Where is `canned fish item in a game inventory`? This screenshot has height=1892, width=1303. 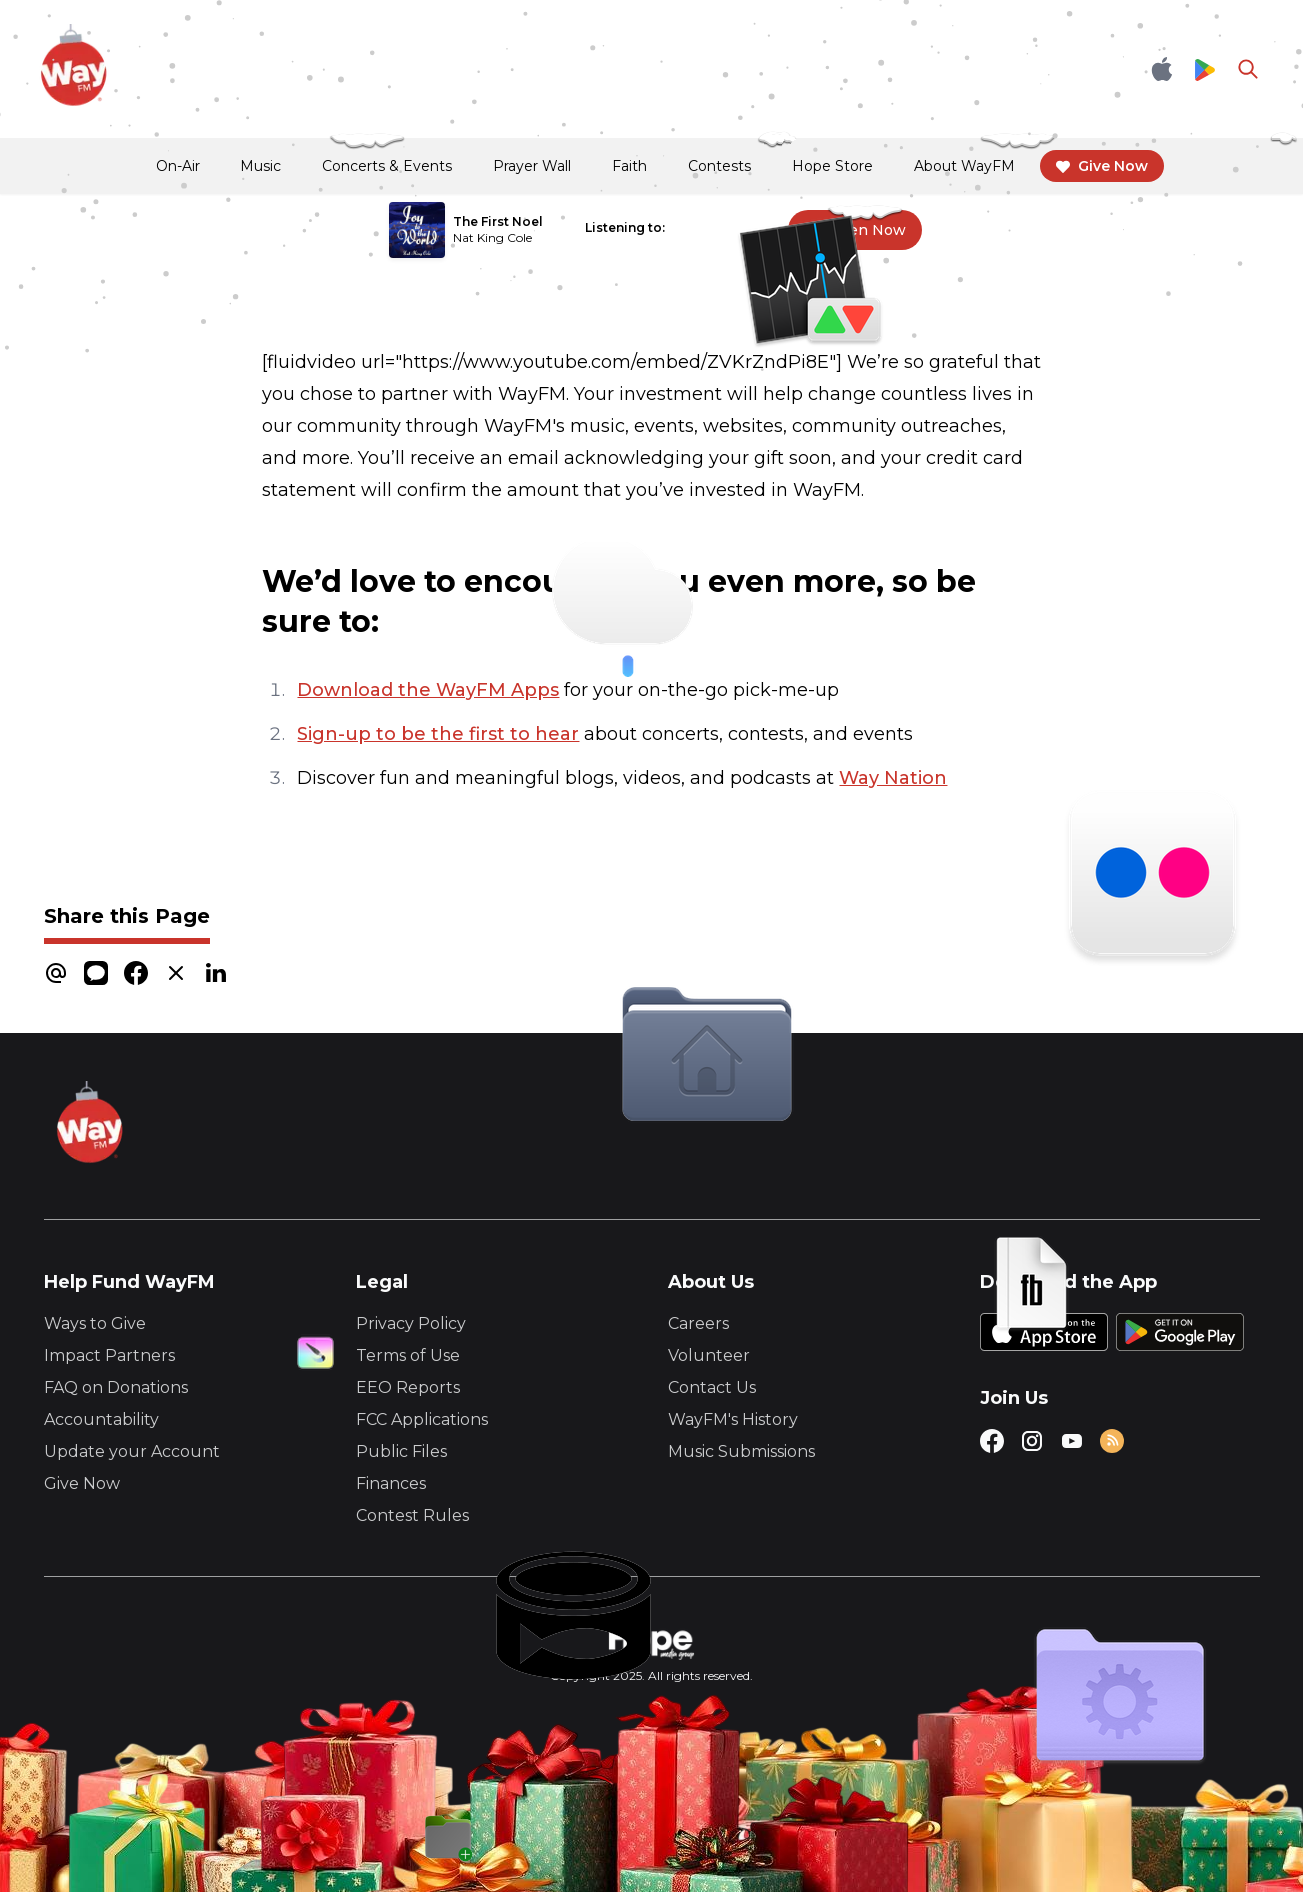
canned fish item in a game inventory is located at coordinates (573, 1615).